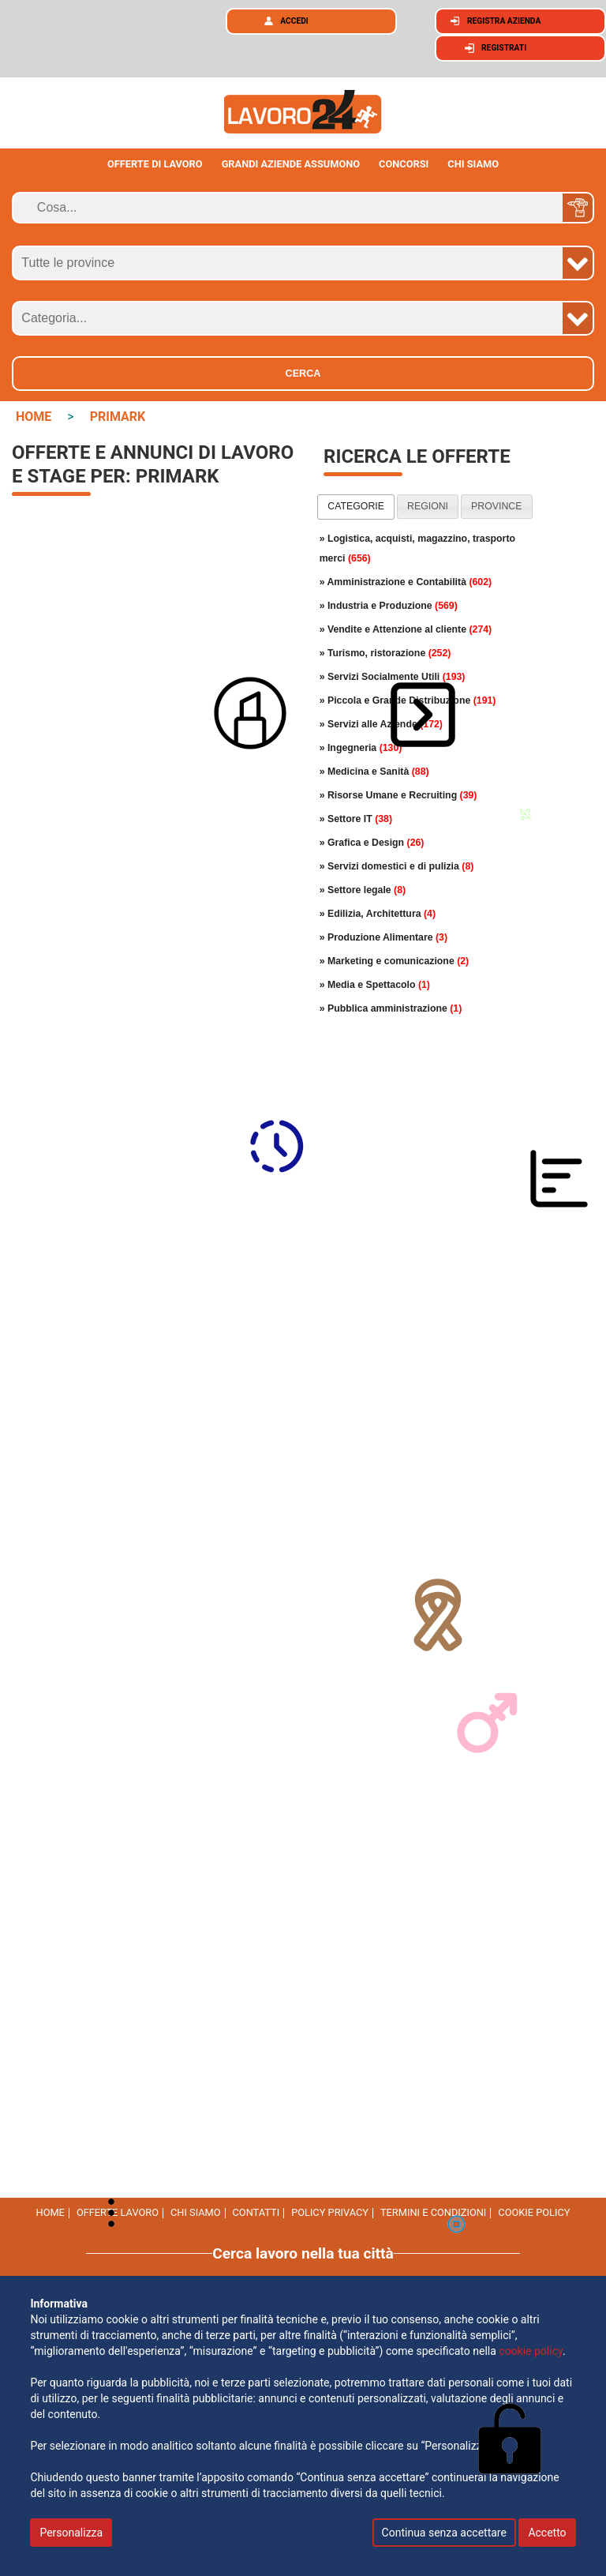 This screenshot has width=606, height=2576. I want to click on stop media playback, so click(456, 2224).